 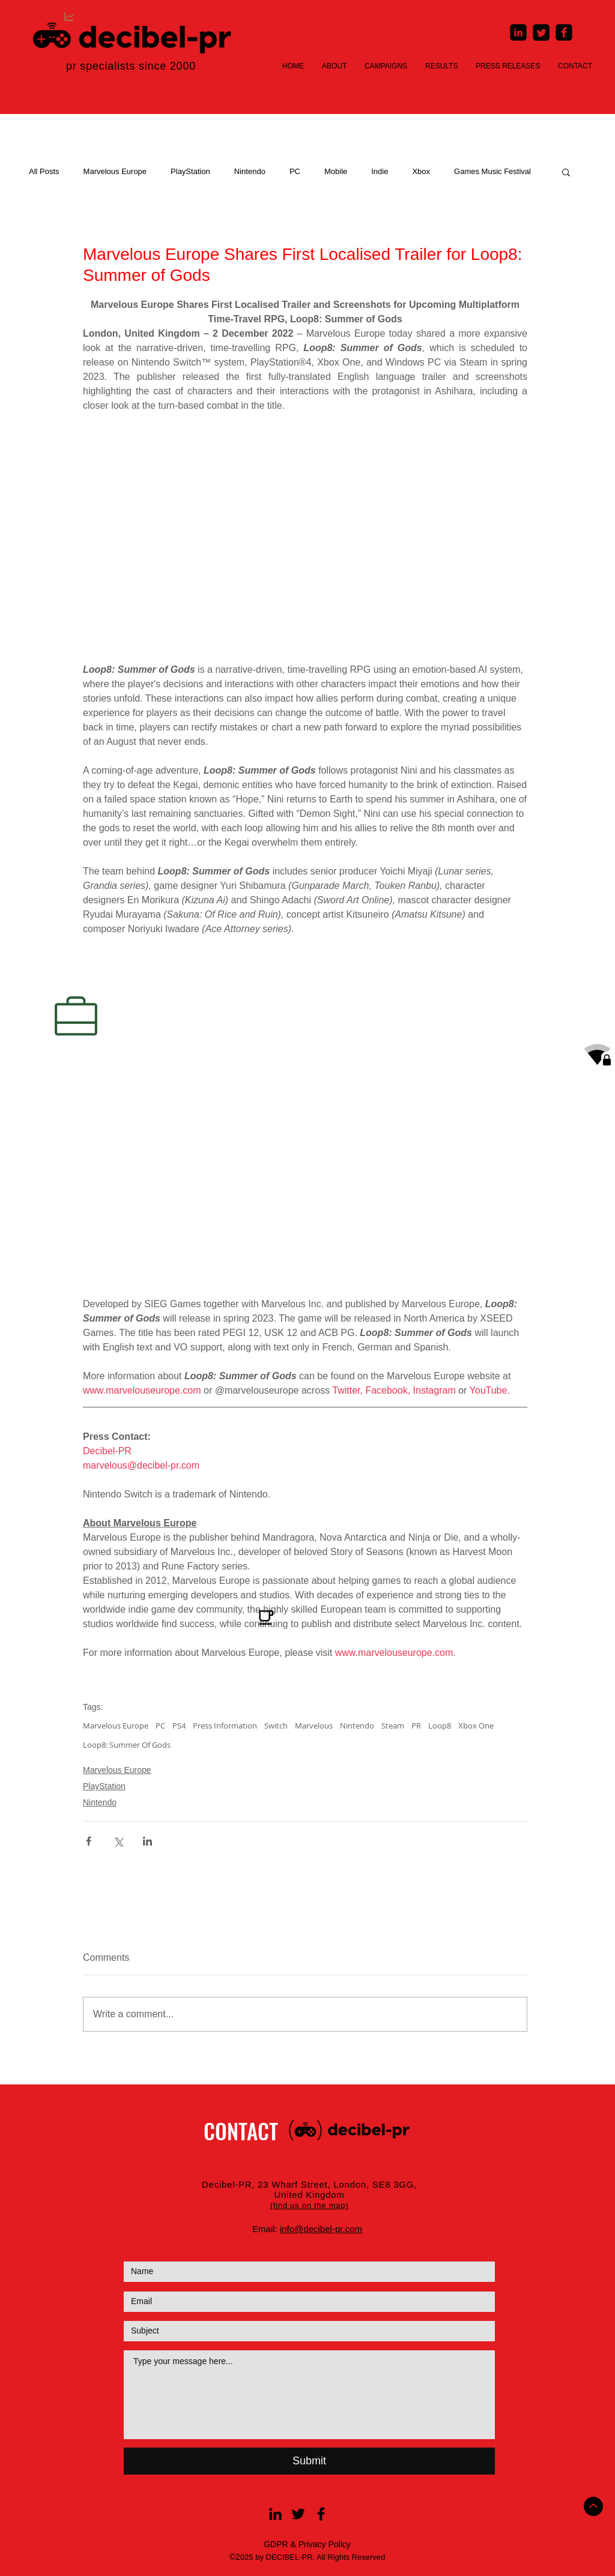 I want to click on access café or coffee shop locations, so click(x=265, y=1618).